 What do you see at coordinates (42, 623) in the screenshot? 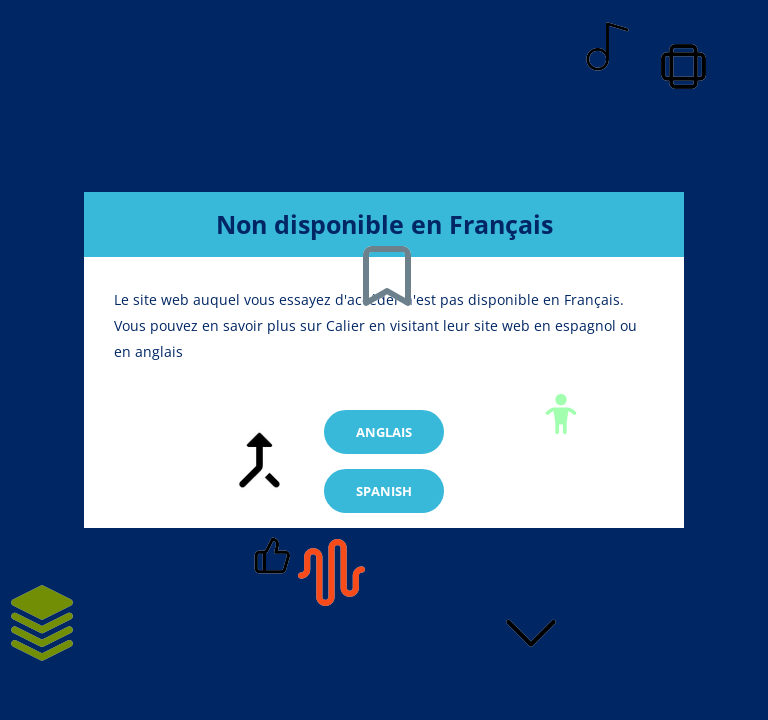
I see `view layered content or stacked items` at bounding box center [42, 623].